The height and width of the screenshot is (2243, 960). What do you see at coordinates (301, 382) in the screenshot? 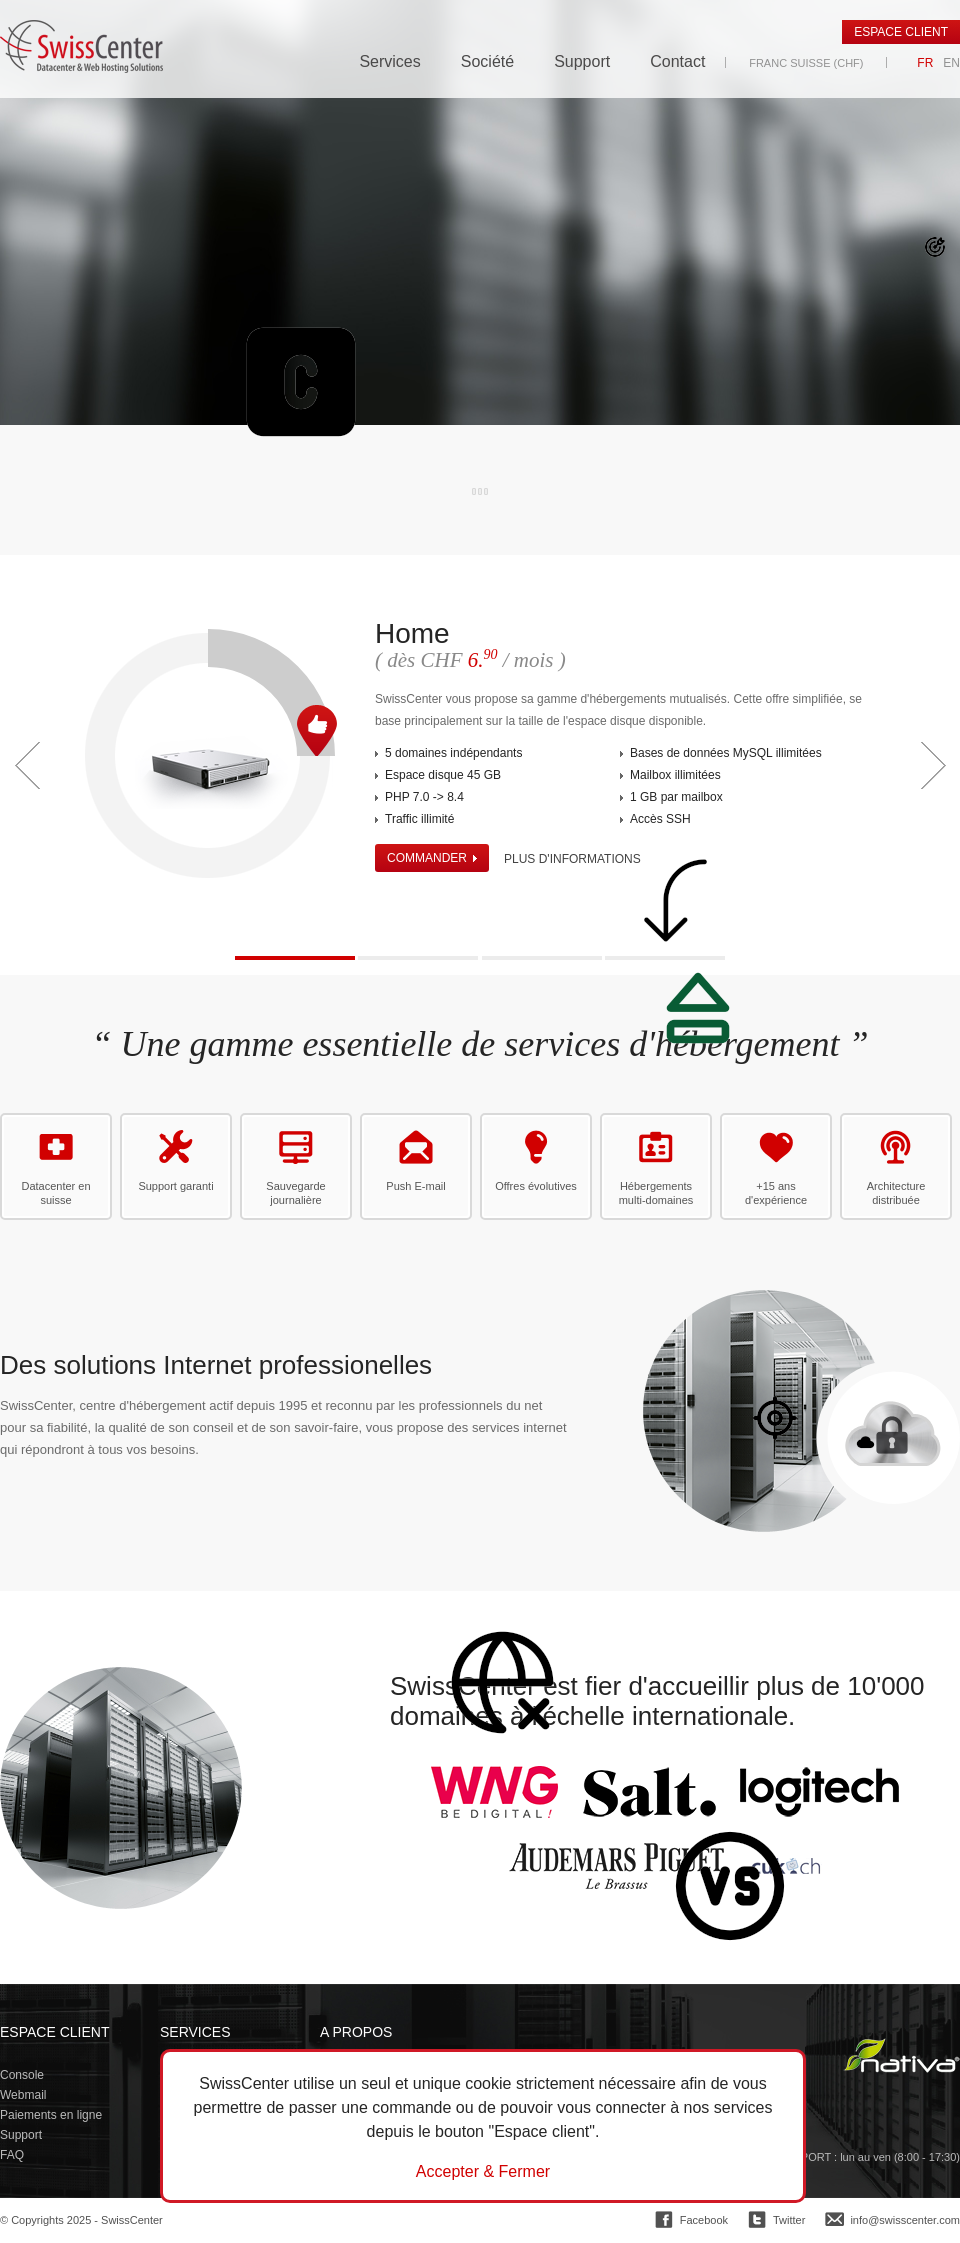
I see `indicates a "C" grade or rating` at bounding box center [301, 382].